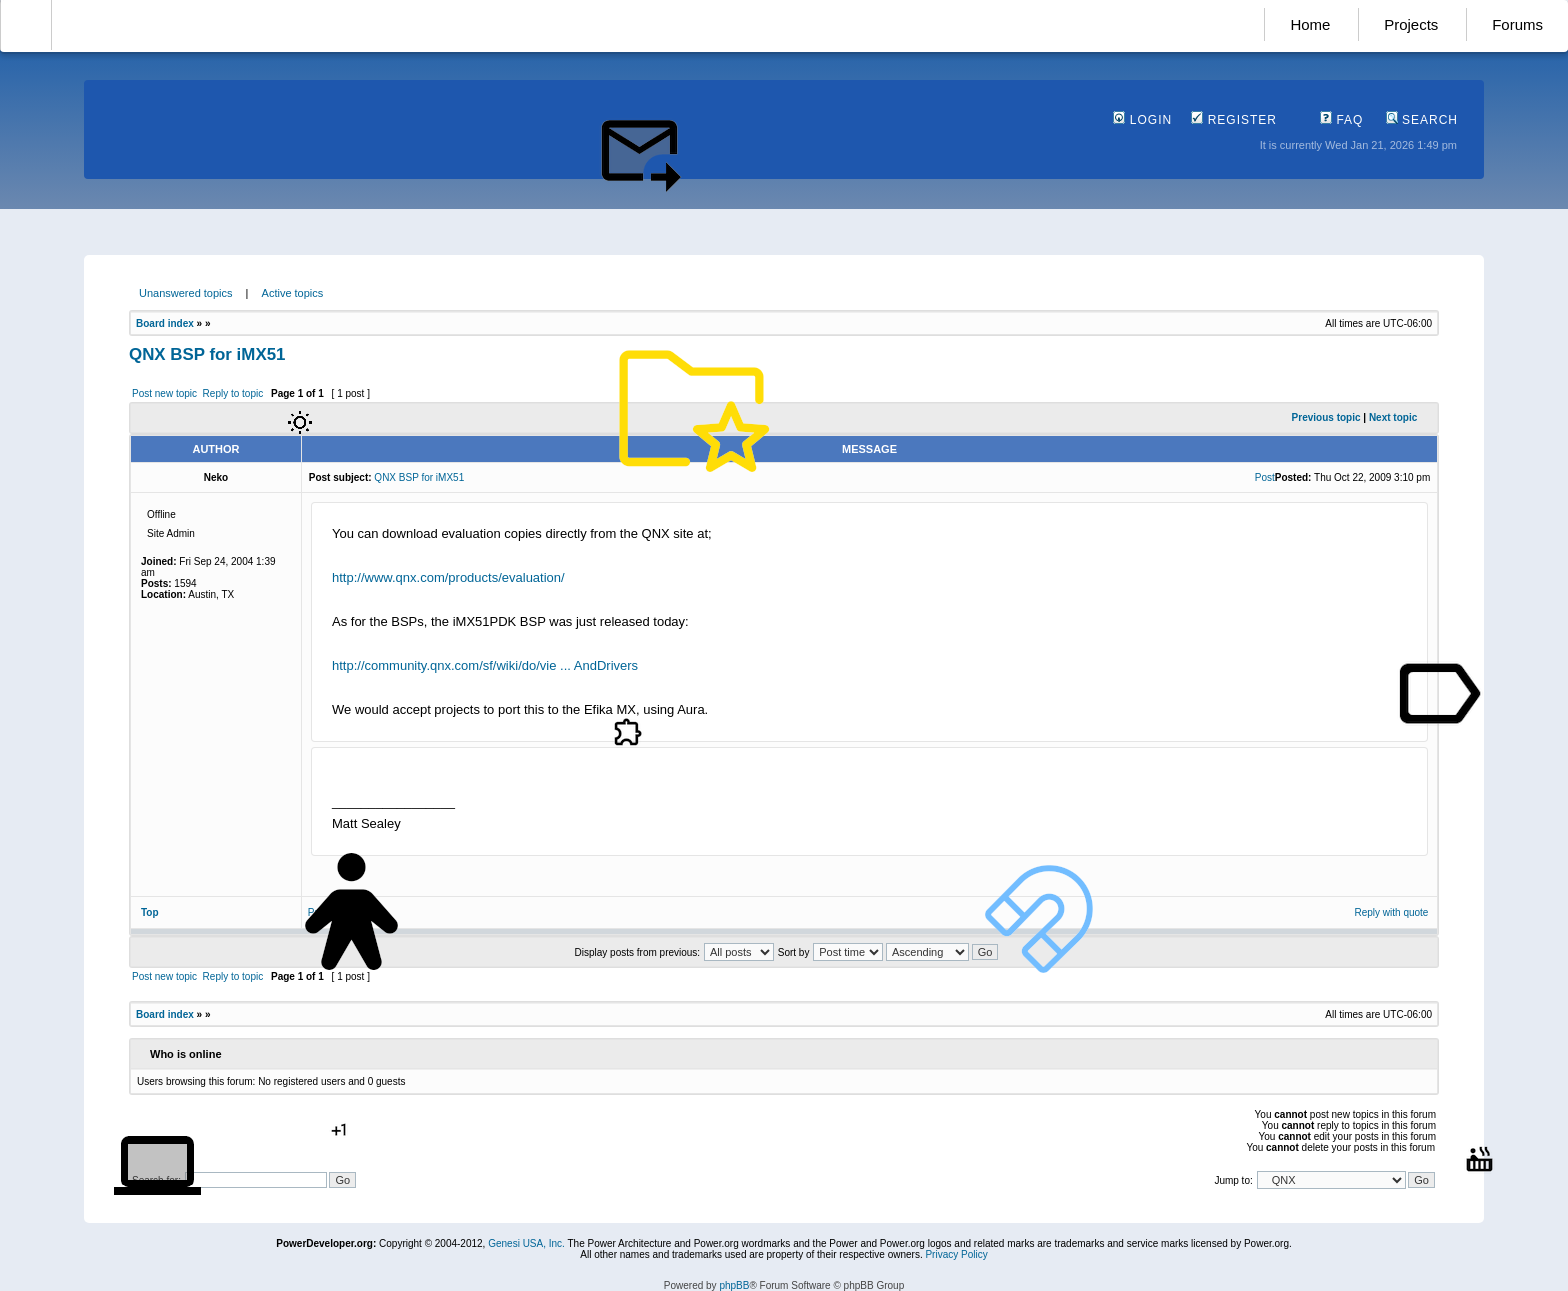  I want to click on switch to laptop or desktop view, so click(157, 1165).